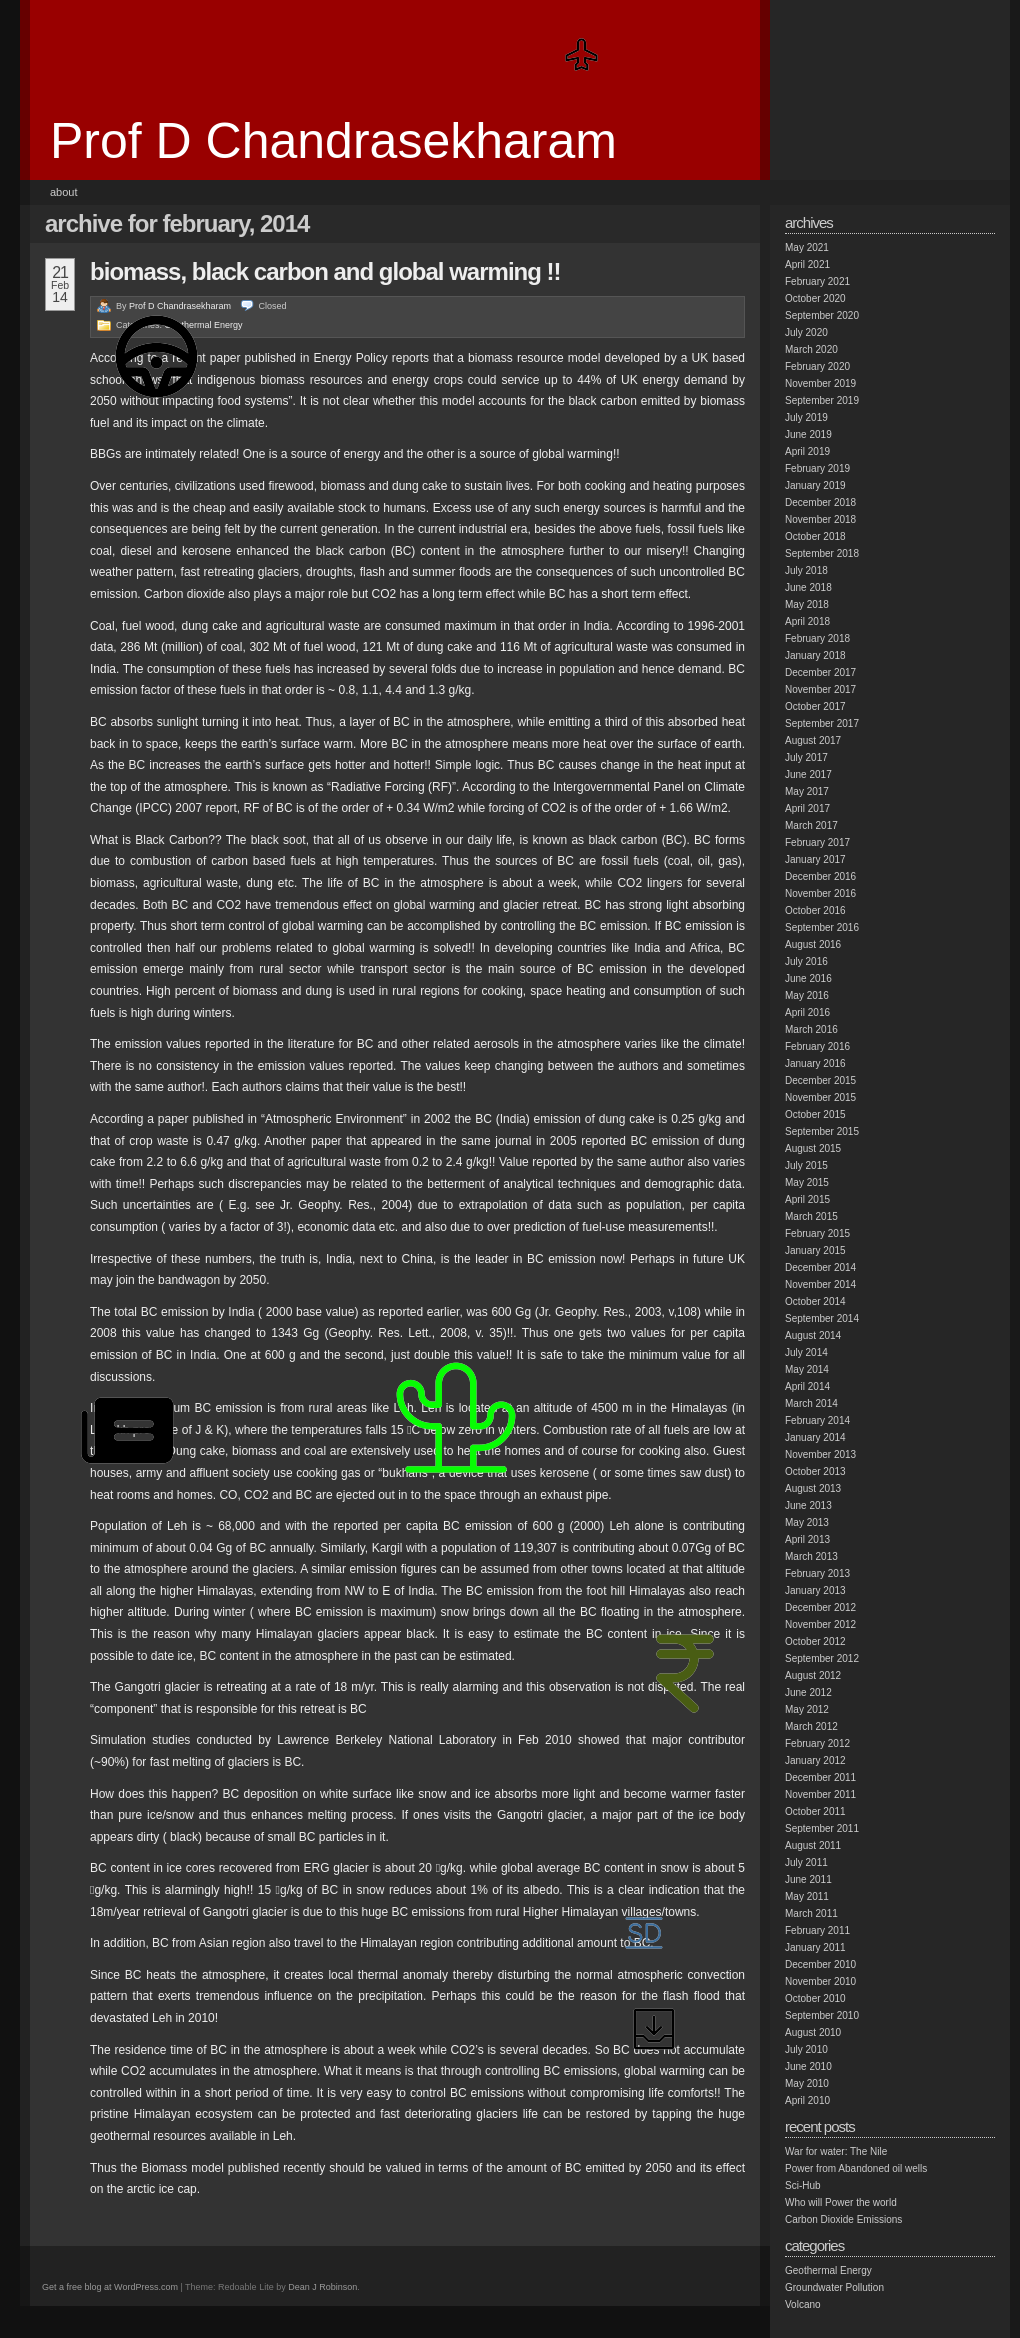 The height and width of the screenshot is (2338, 1020). I want to click on switch to standard definition video quality, so click(644, 1933).